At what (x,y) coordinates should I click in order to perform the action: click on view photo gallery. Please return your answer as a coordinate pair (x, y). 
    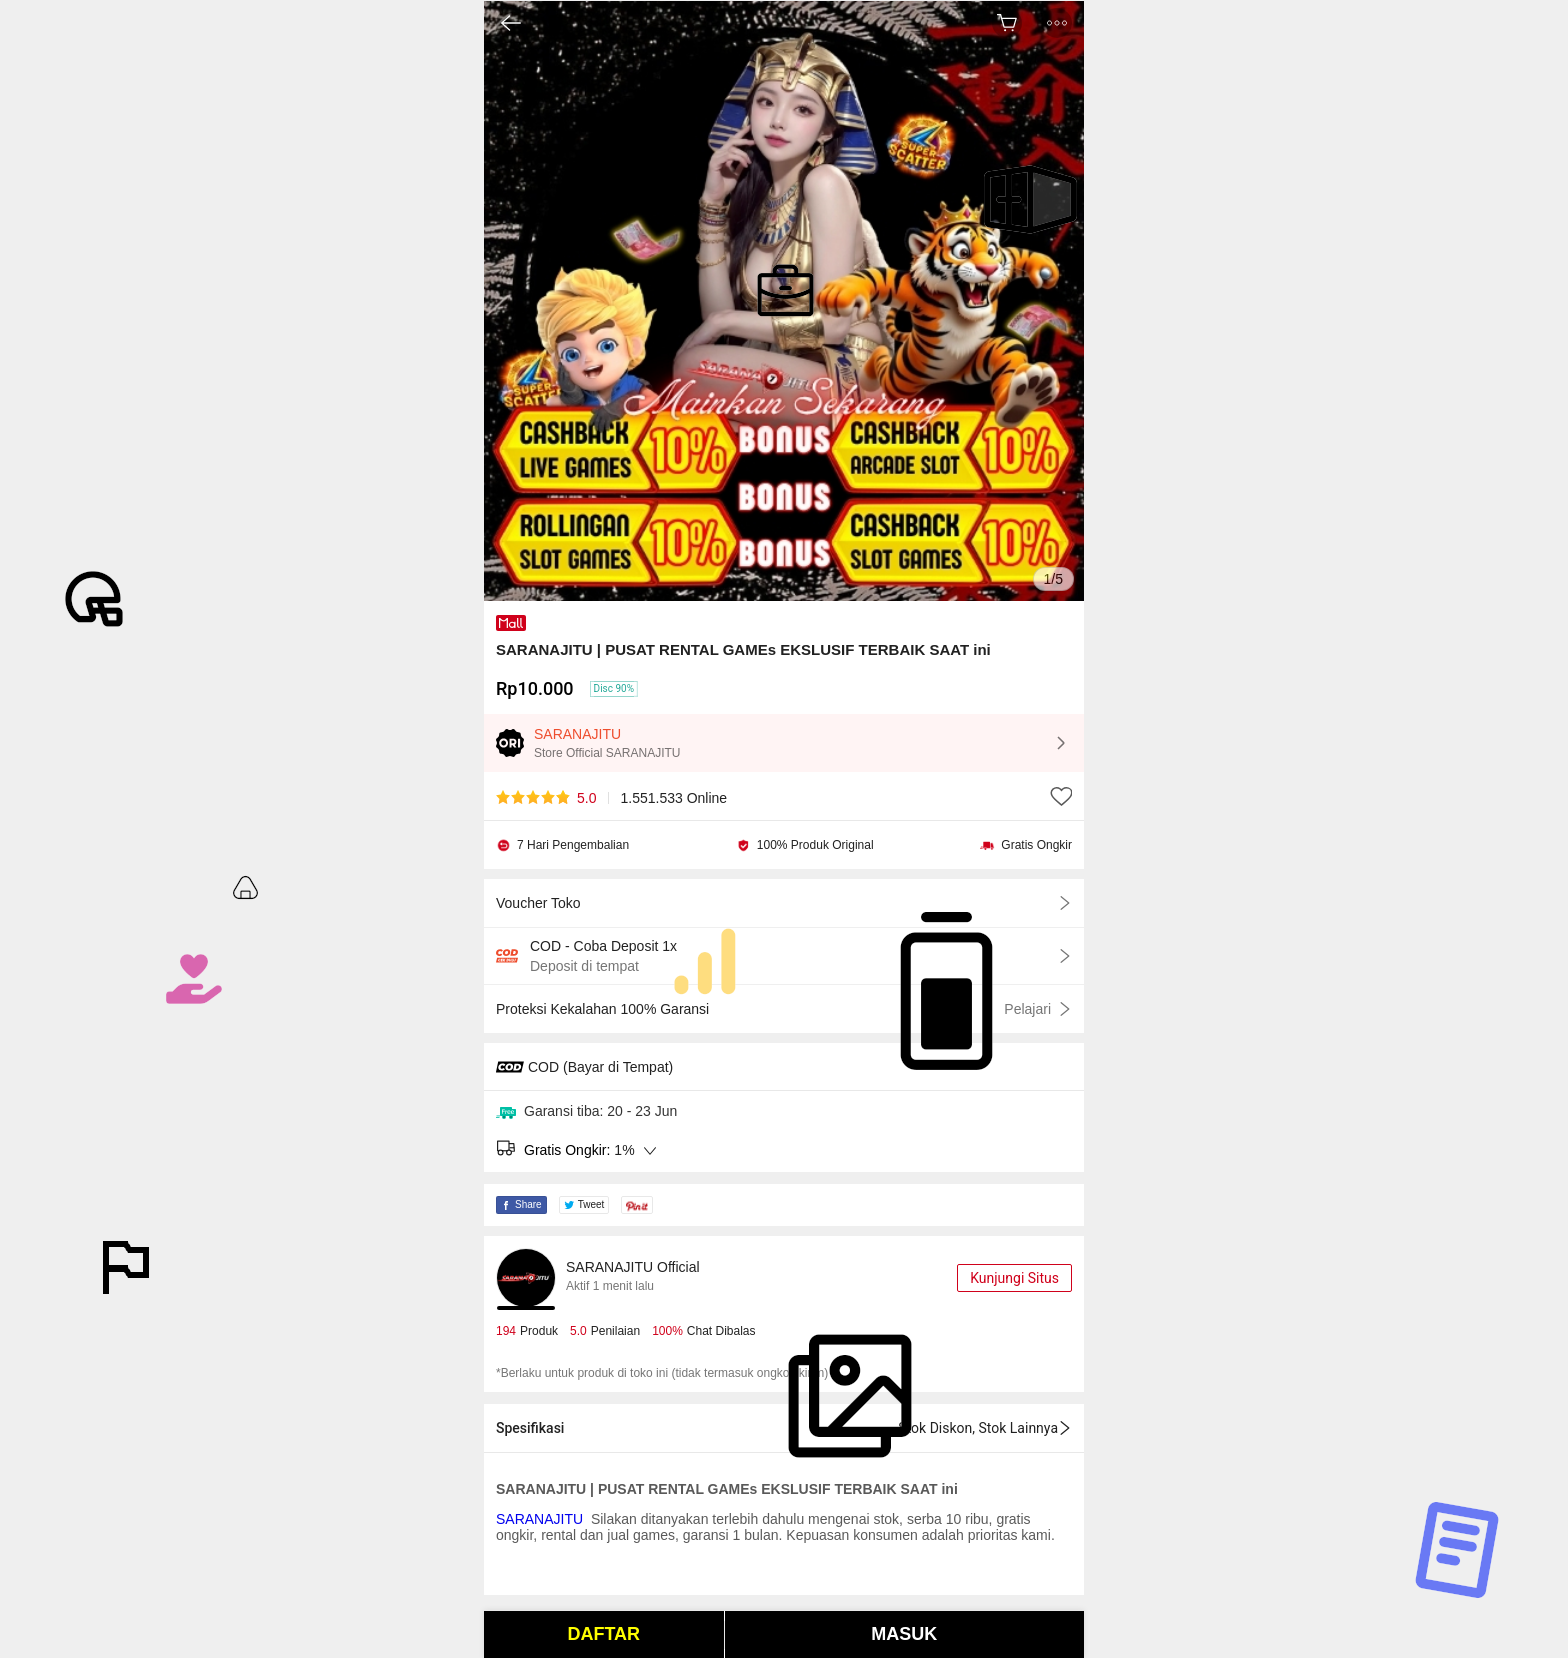
    Looking at the image, I should click on (850, 1396).